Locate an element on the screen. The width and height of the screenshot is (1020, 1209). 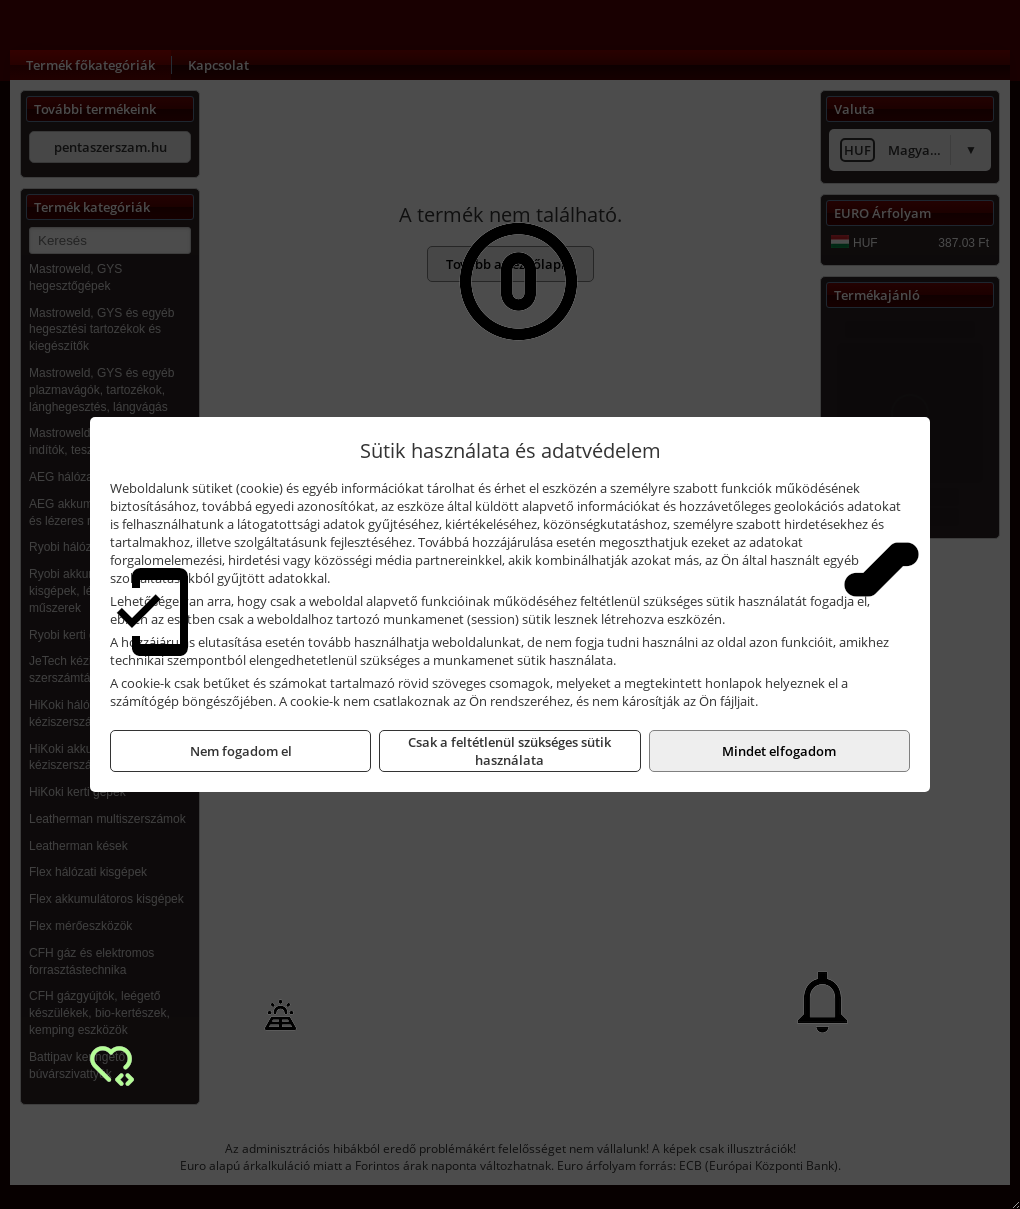
indicates escalator access nearby is located at coordinates (881, 569).